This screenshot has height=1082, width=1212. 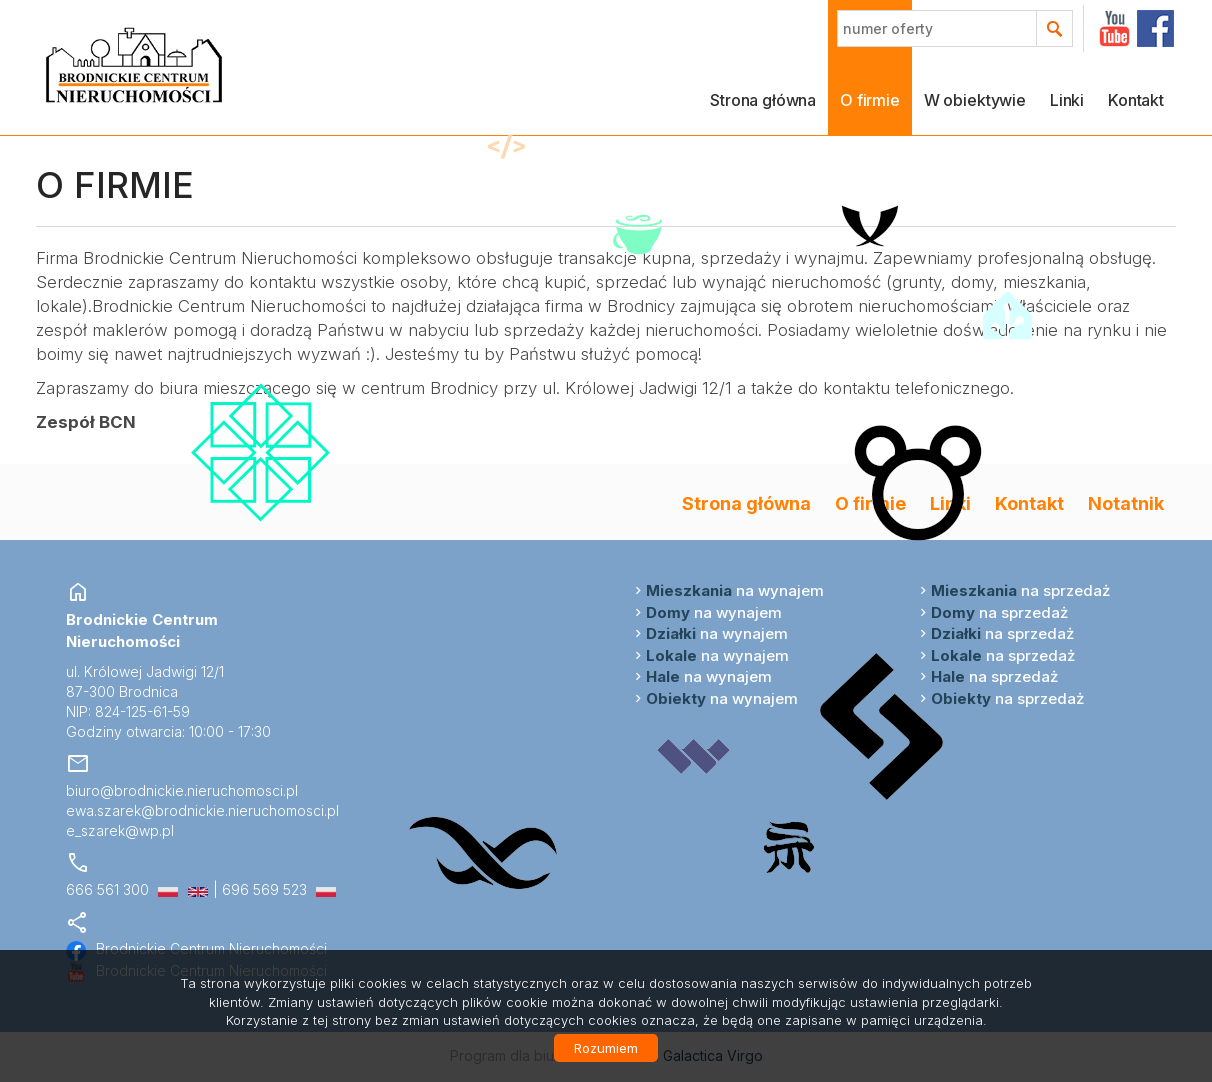 I want to click on access Disney account or profile, so click(x=918, y=483).